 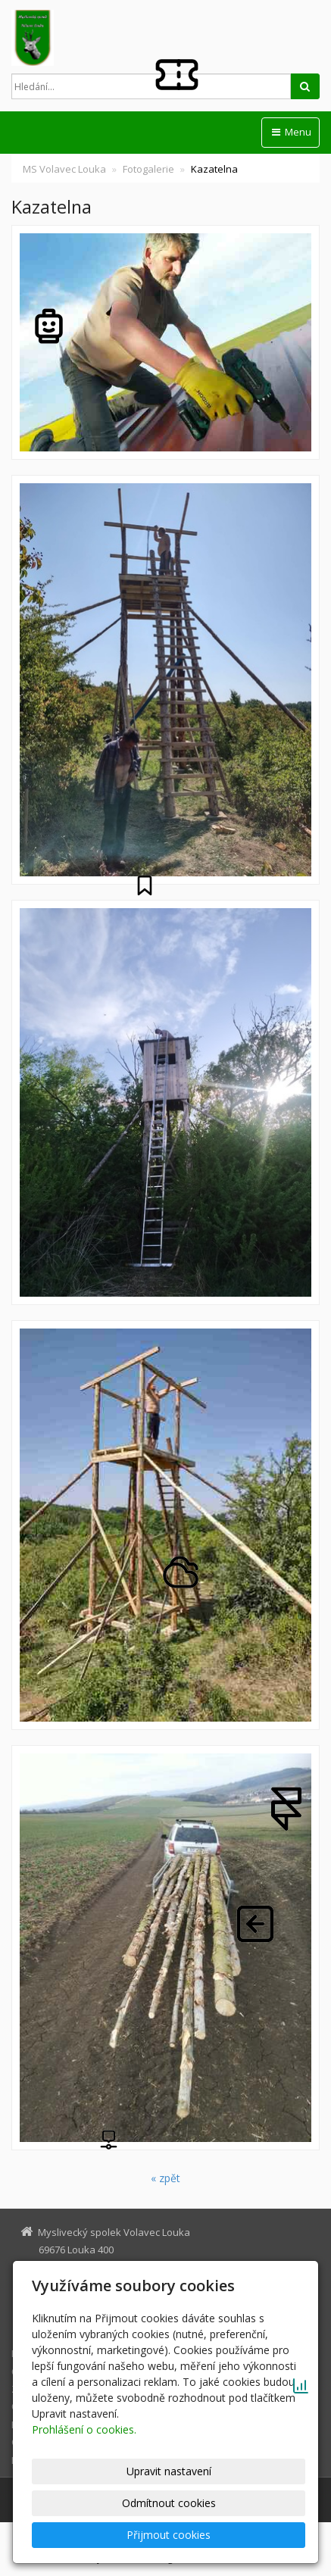 What do you see at coordinates (180, 1572) in the screenshot?
I see `indicates cloudy weather conditions` at bounding box center [180, 1572].